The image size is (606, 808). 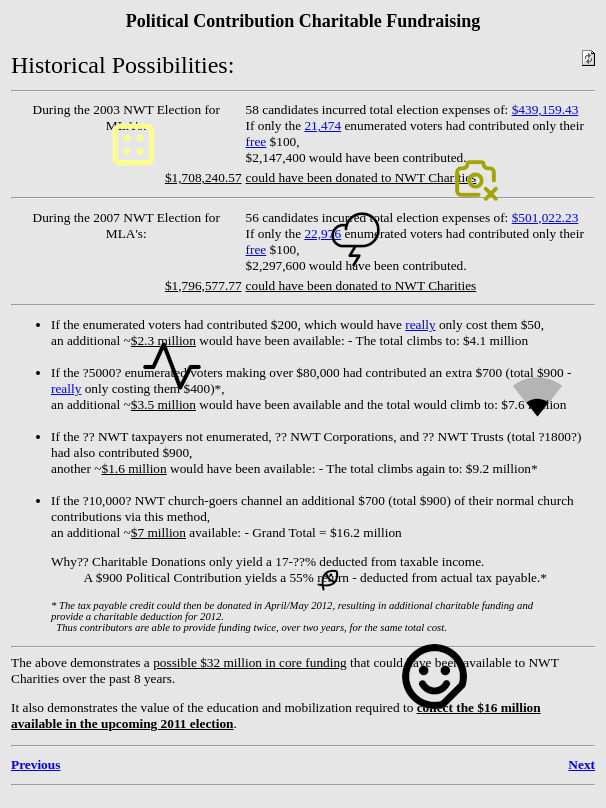 I want to click on indicates weak wifi signal strength (1 bar), so click(x=537, y=396).